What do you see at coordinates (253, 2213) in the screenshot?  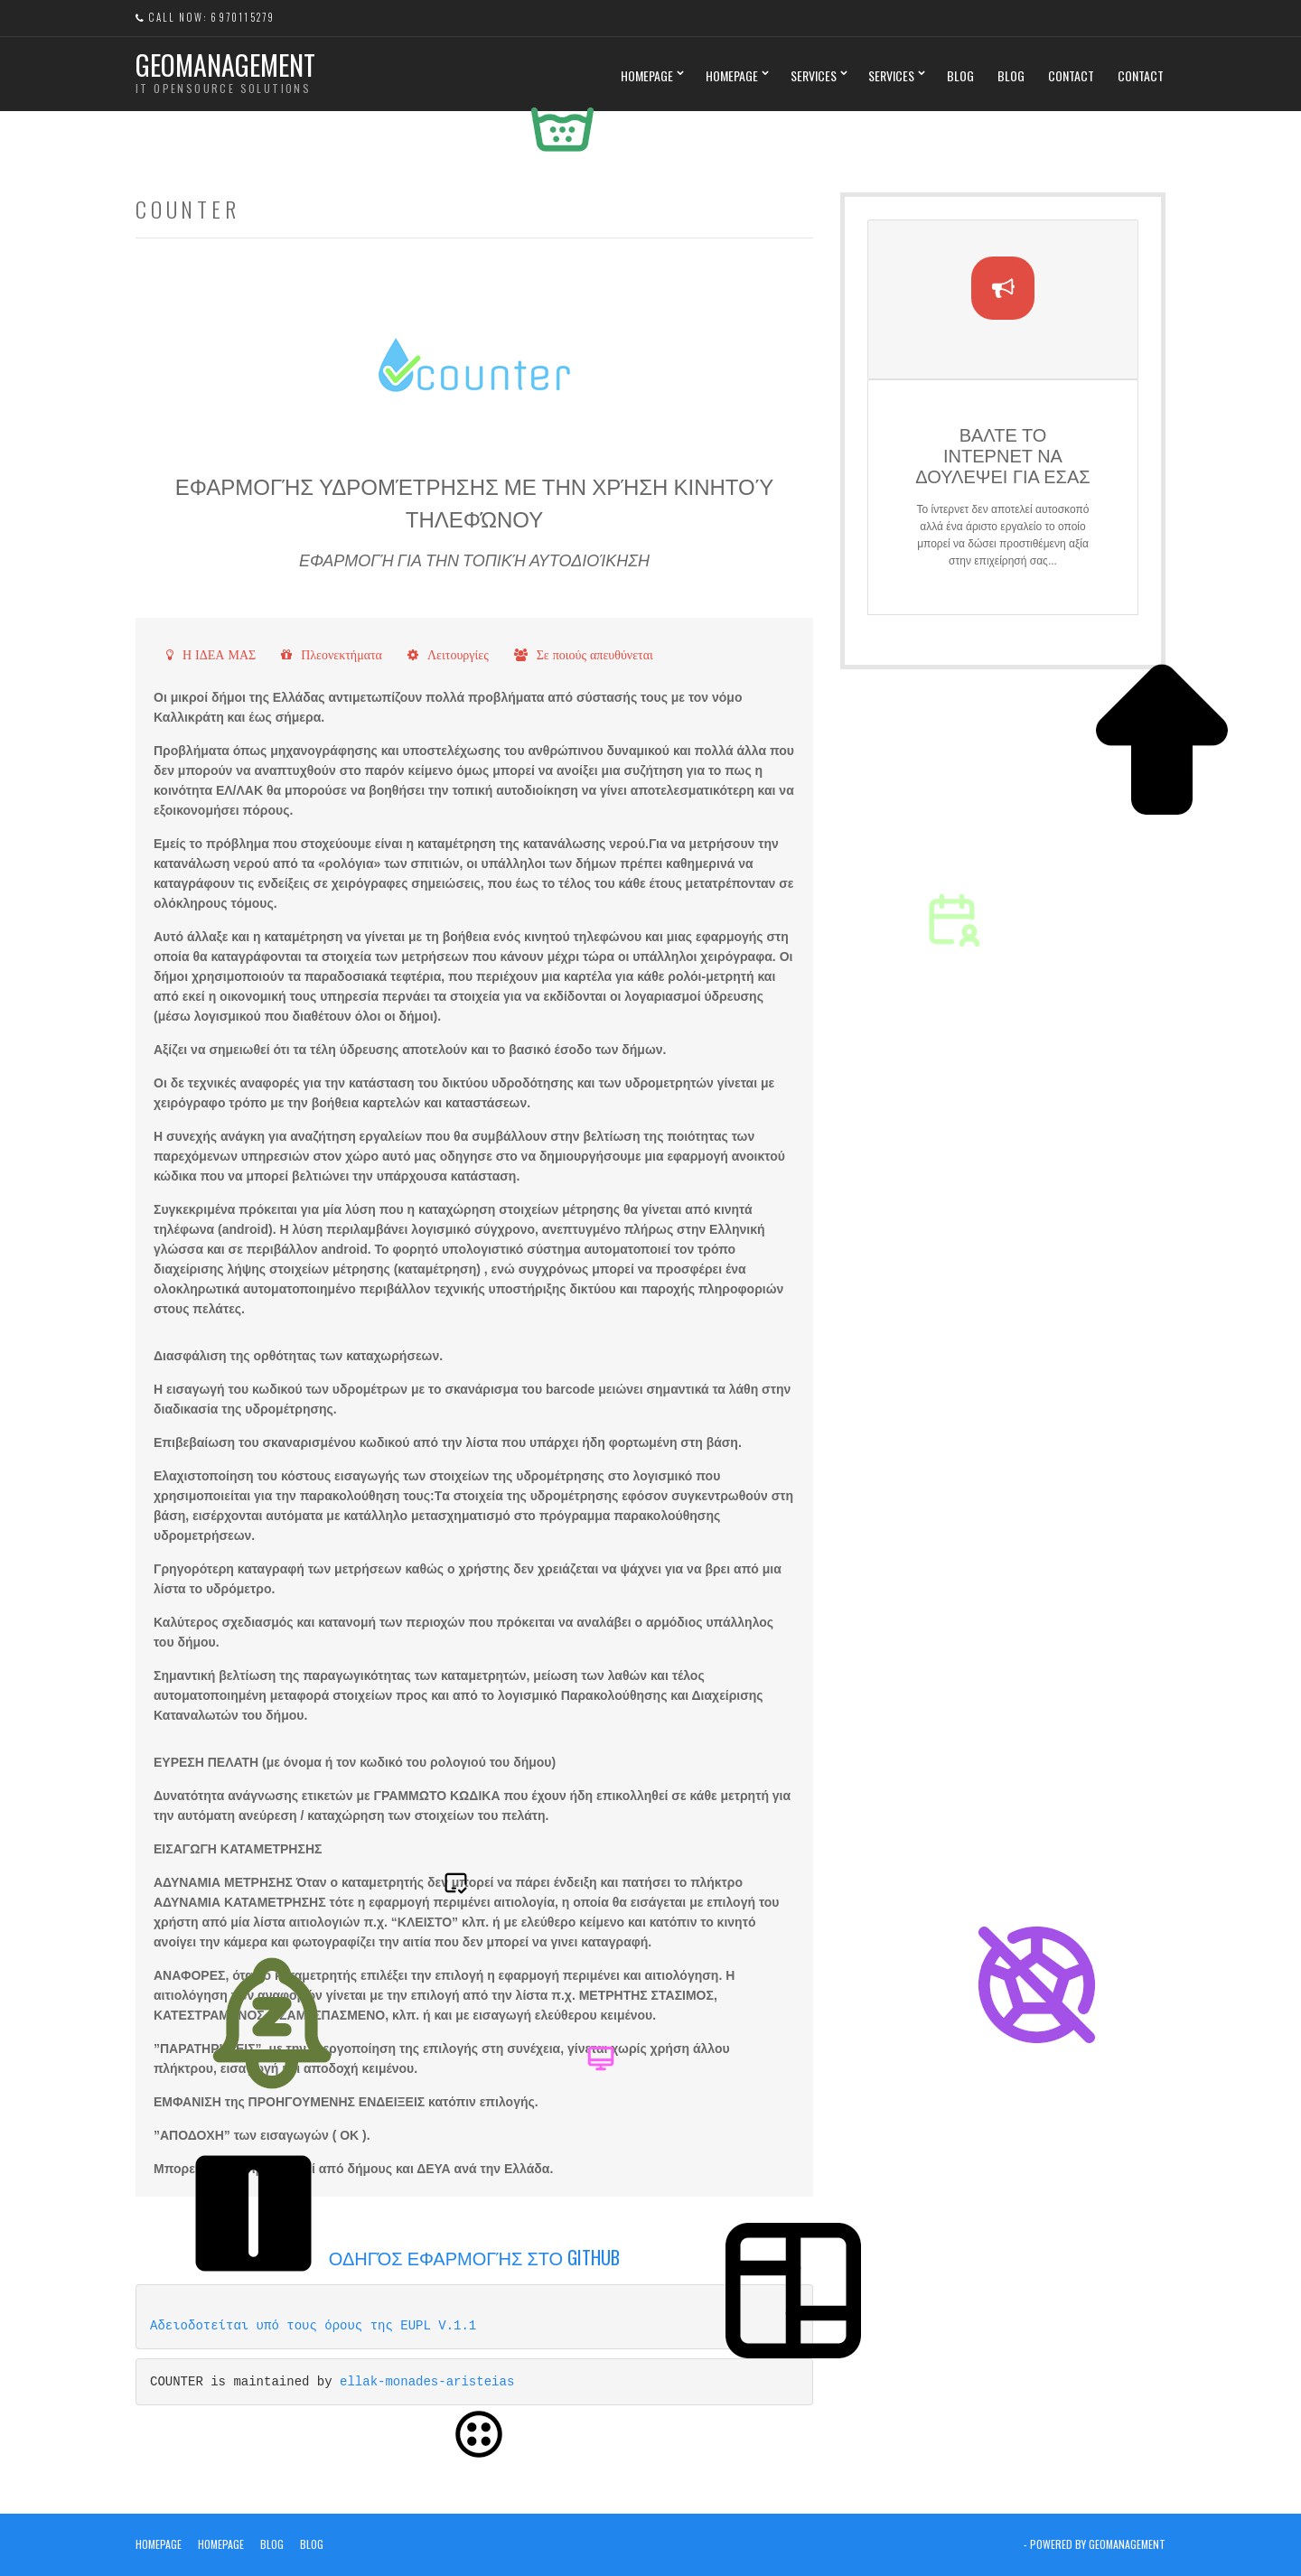 I see `vertical divider or separator element` at bounding box center [253, 2213].